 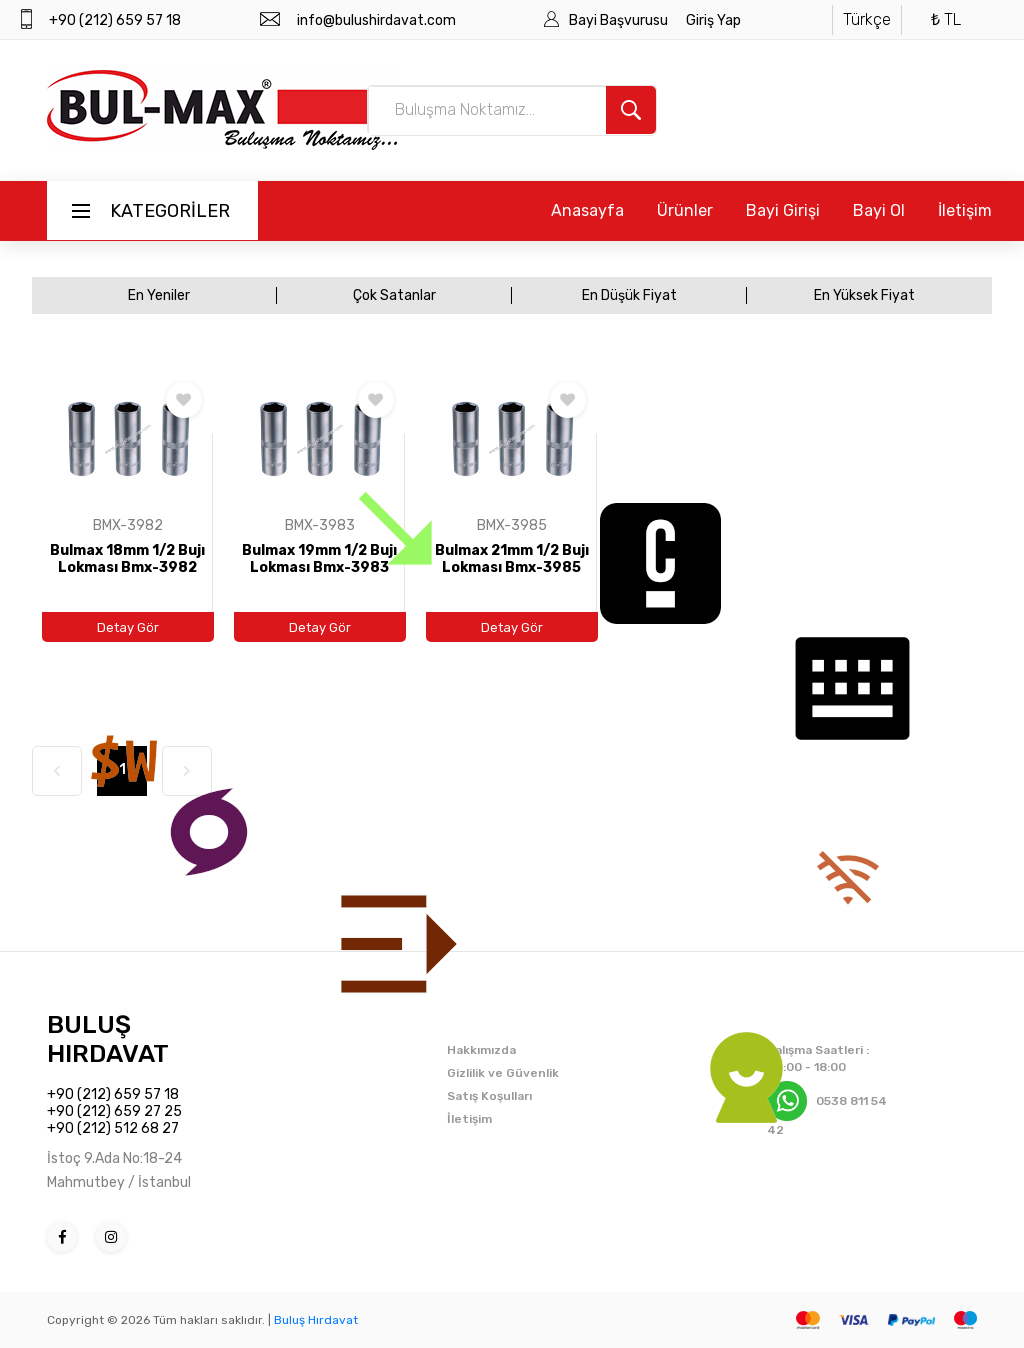 What do you see at coordinates (746, 1077) in the screenshot?
I see `view user profile` at bounding box center [746, 1077].